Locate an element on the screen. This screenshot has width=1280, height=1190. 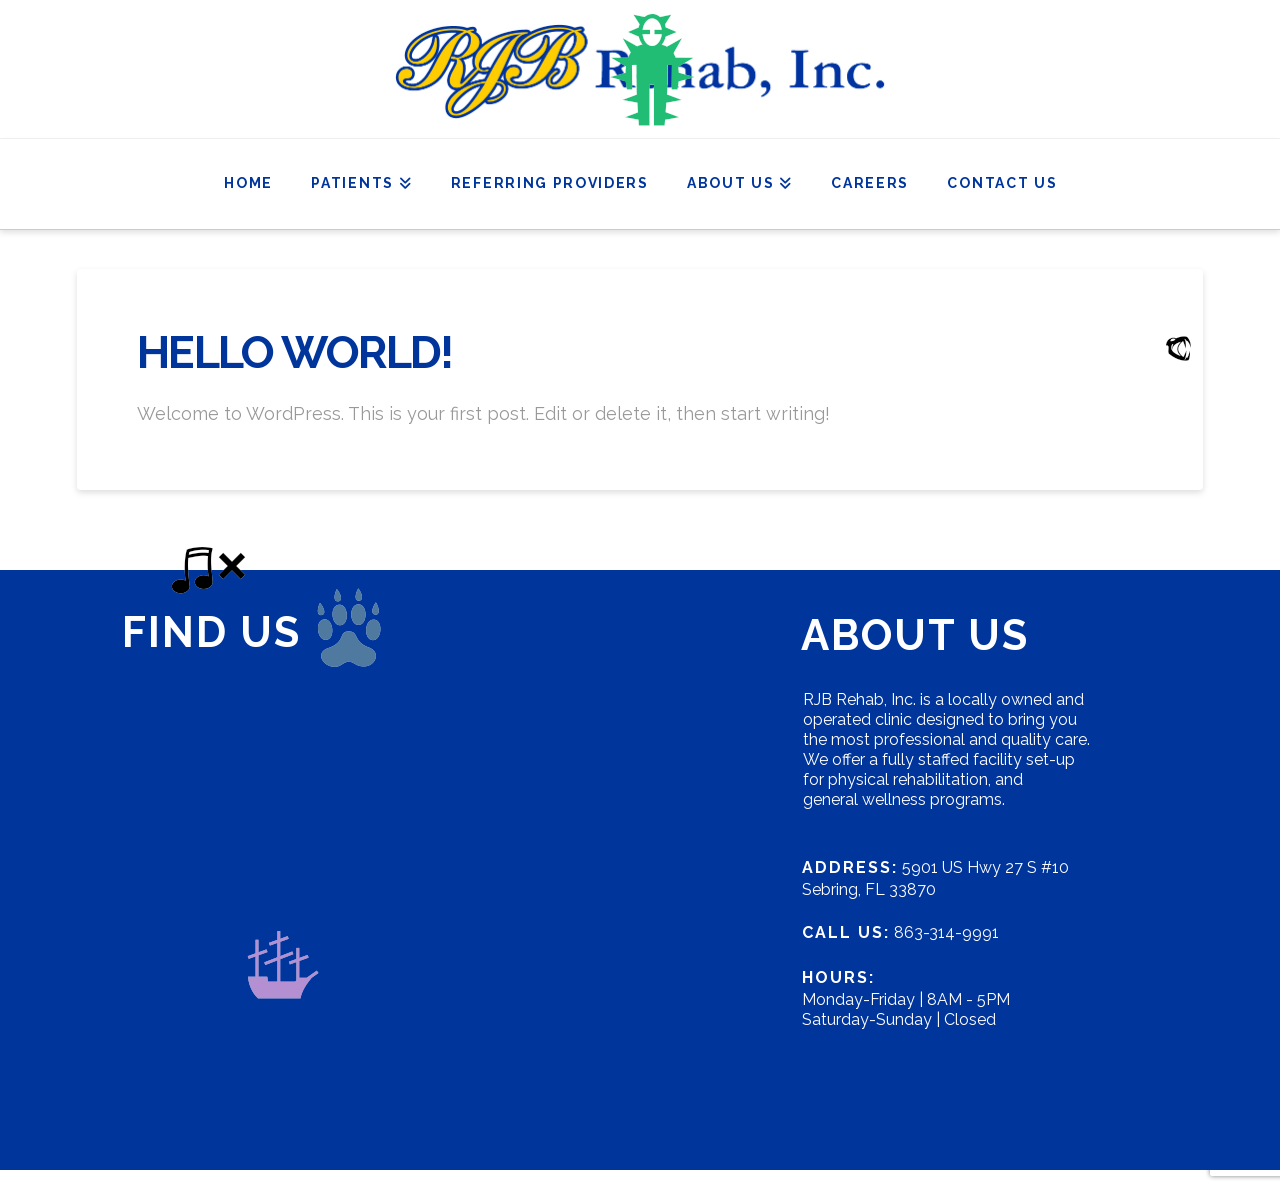
access pet-related features or settings is located at coordinates (348, 630).